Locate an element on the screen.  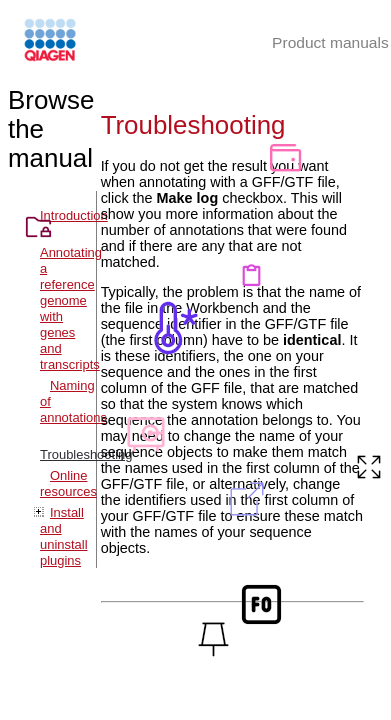
f0 function key or keyboard shortcut is located at coordinates (261, 604).